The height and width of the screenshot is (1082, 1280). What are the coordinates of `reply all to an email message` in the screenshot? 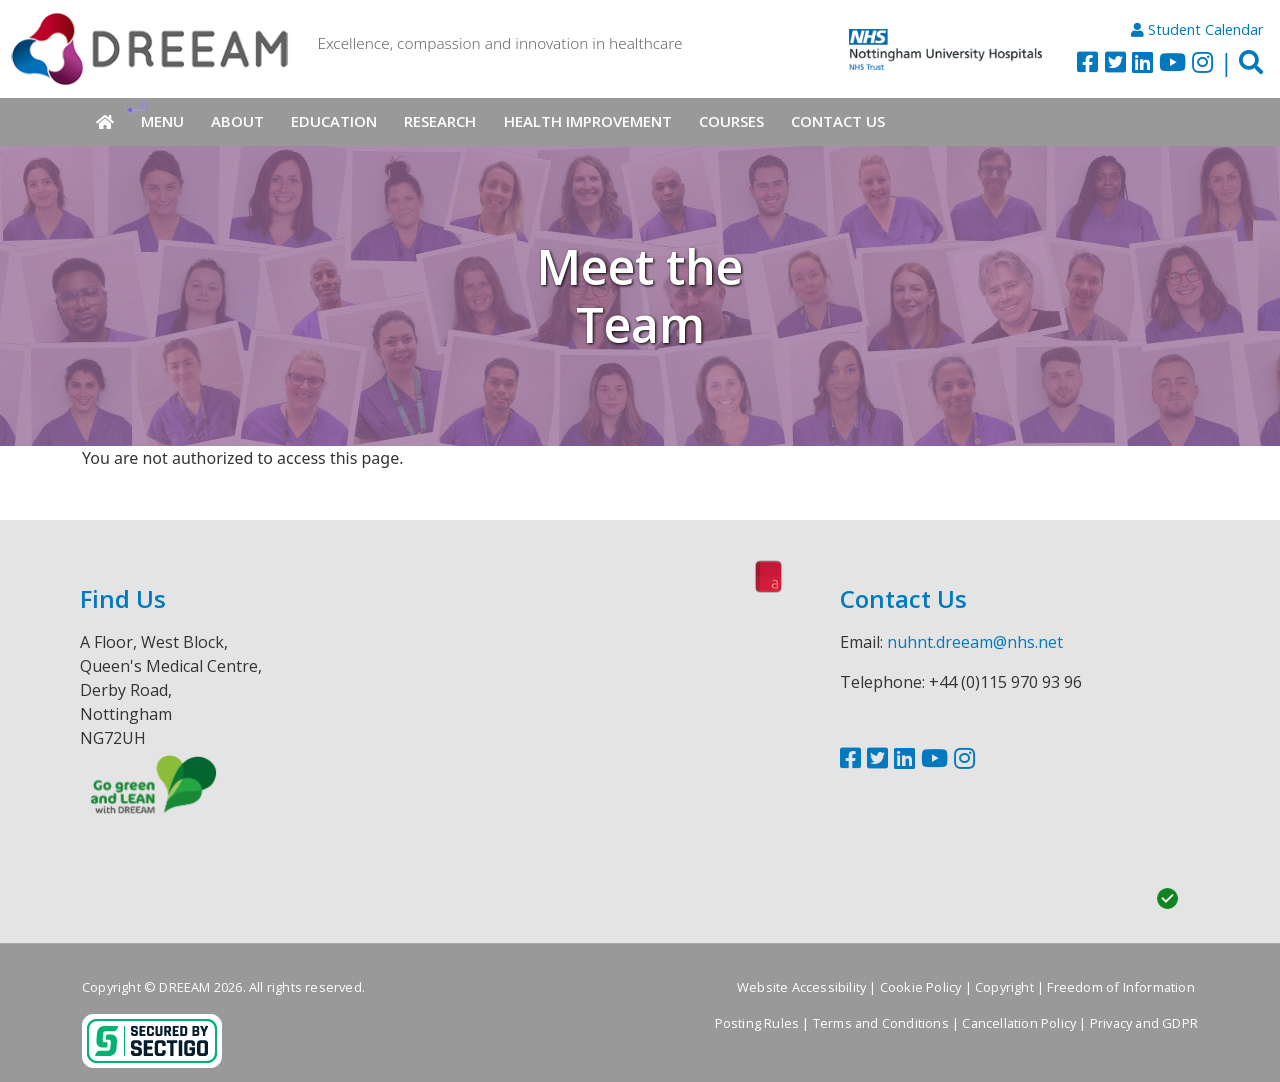 It's located at (136, 107).